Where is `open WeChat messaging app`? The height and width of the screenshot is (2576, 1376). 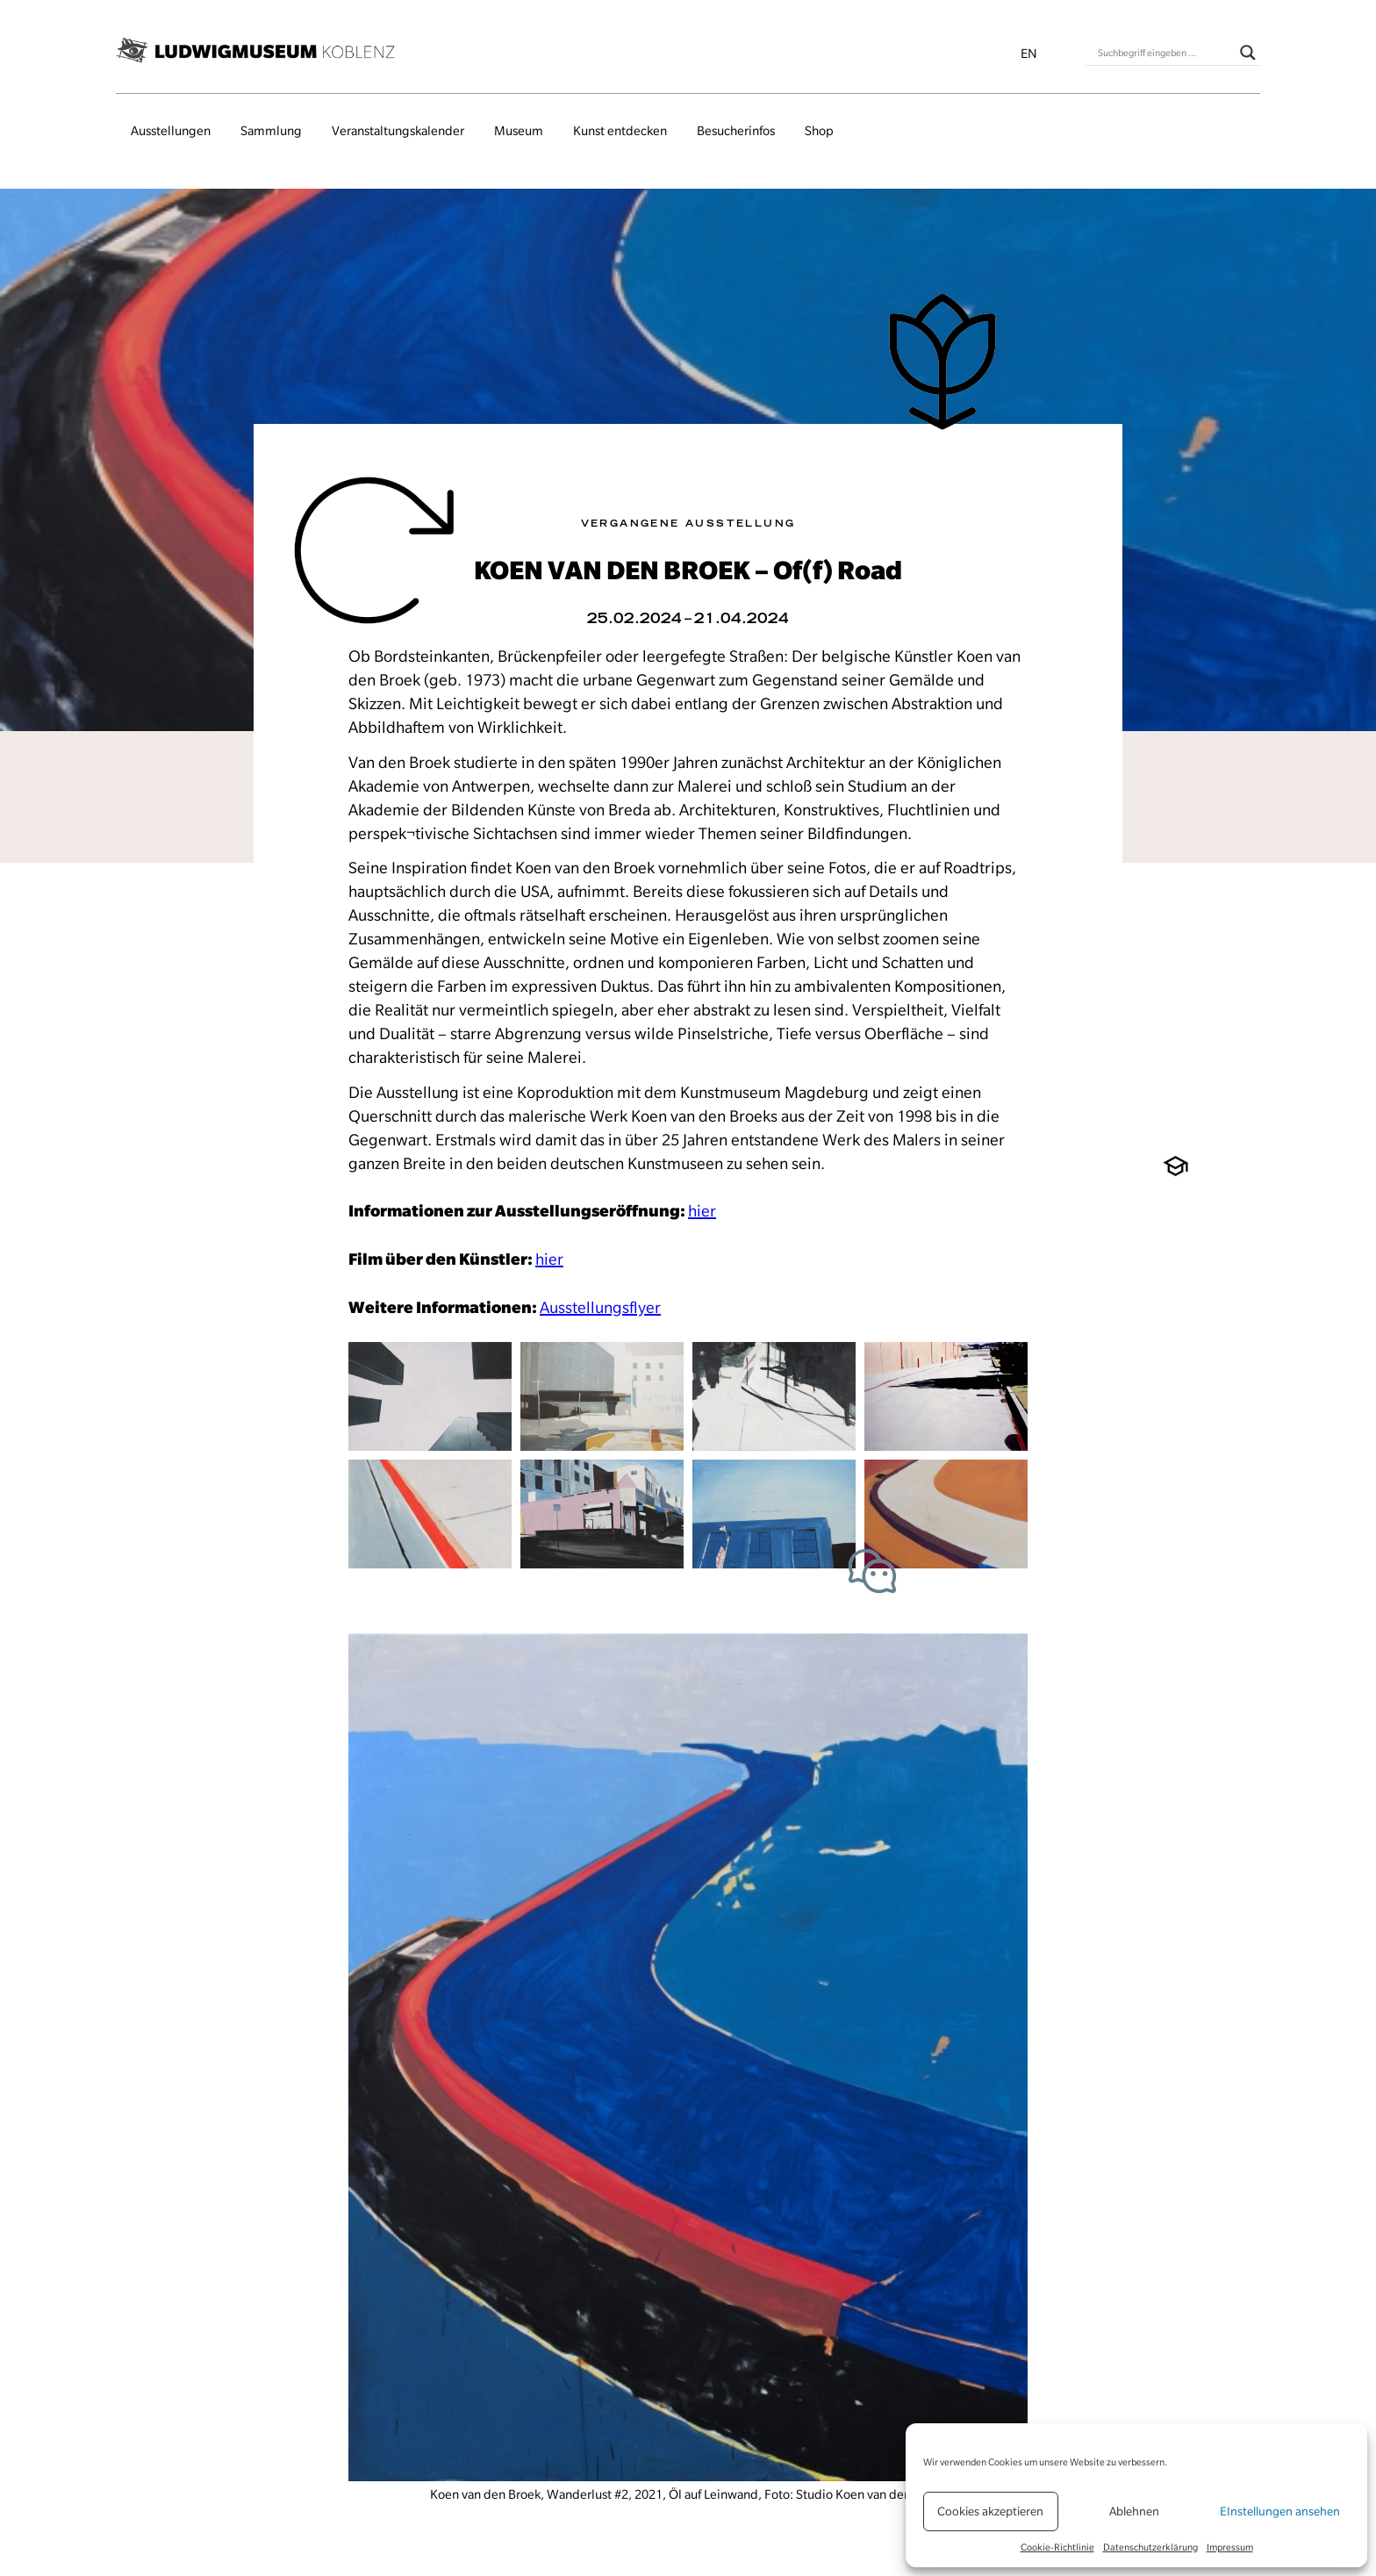
open WeChat messaging app is located at coordinates (872, 1571).